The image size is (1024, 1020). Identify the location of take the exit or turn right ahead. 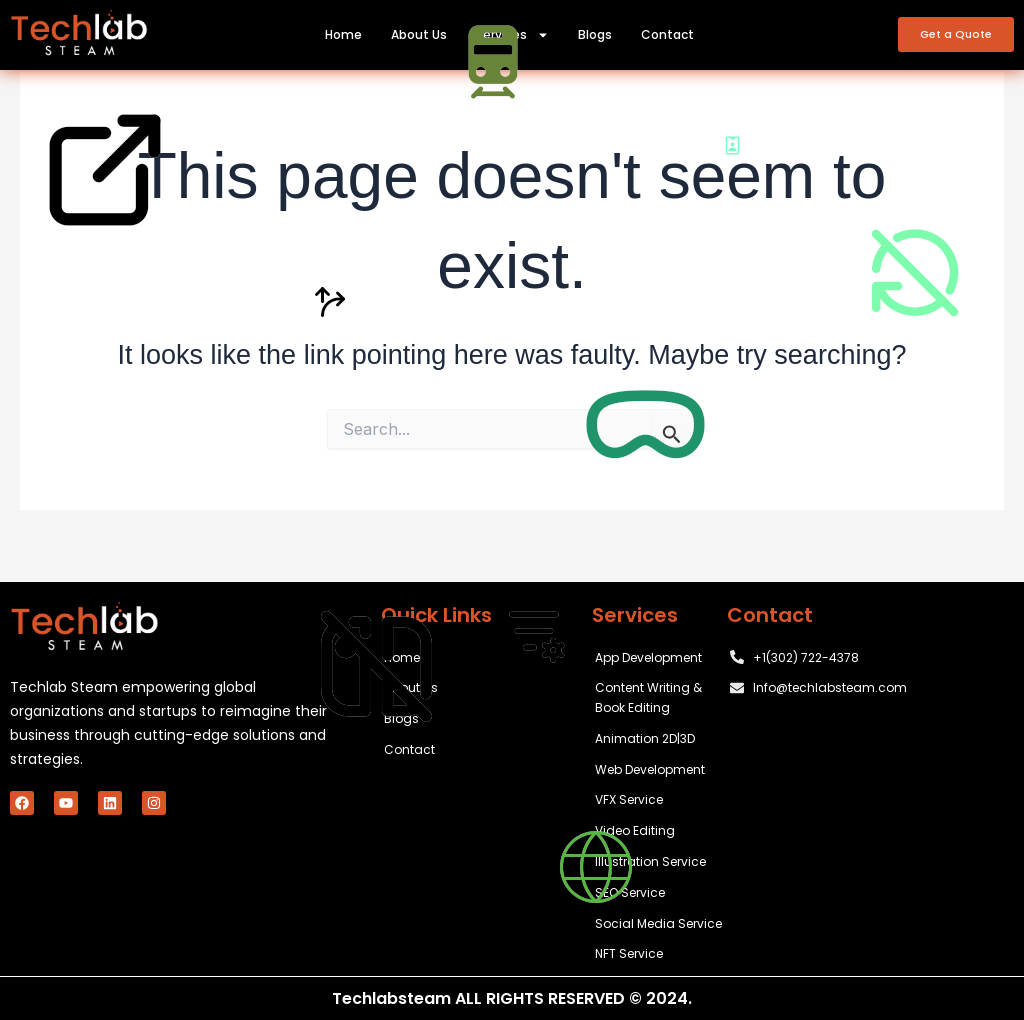
(330, 302).